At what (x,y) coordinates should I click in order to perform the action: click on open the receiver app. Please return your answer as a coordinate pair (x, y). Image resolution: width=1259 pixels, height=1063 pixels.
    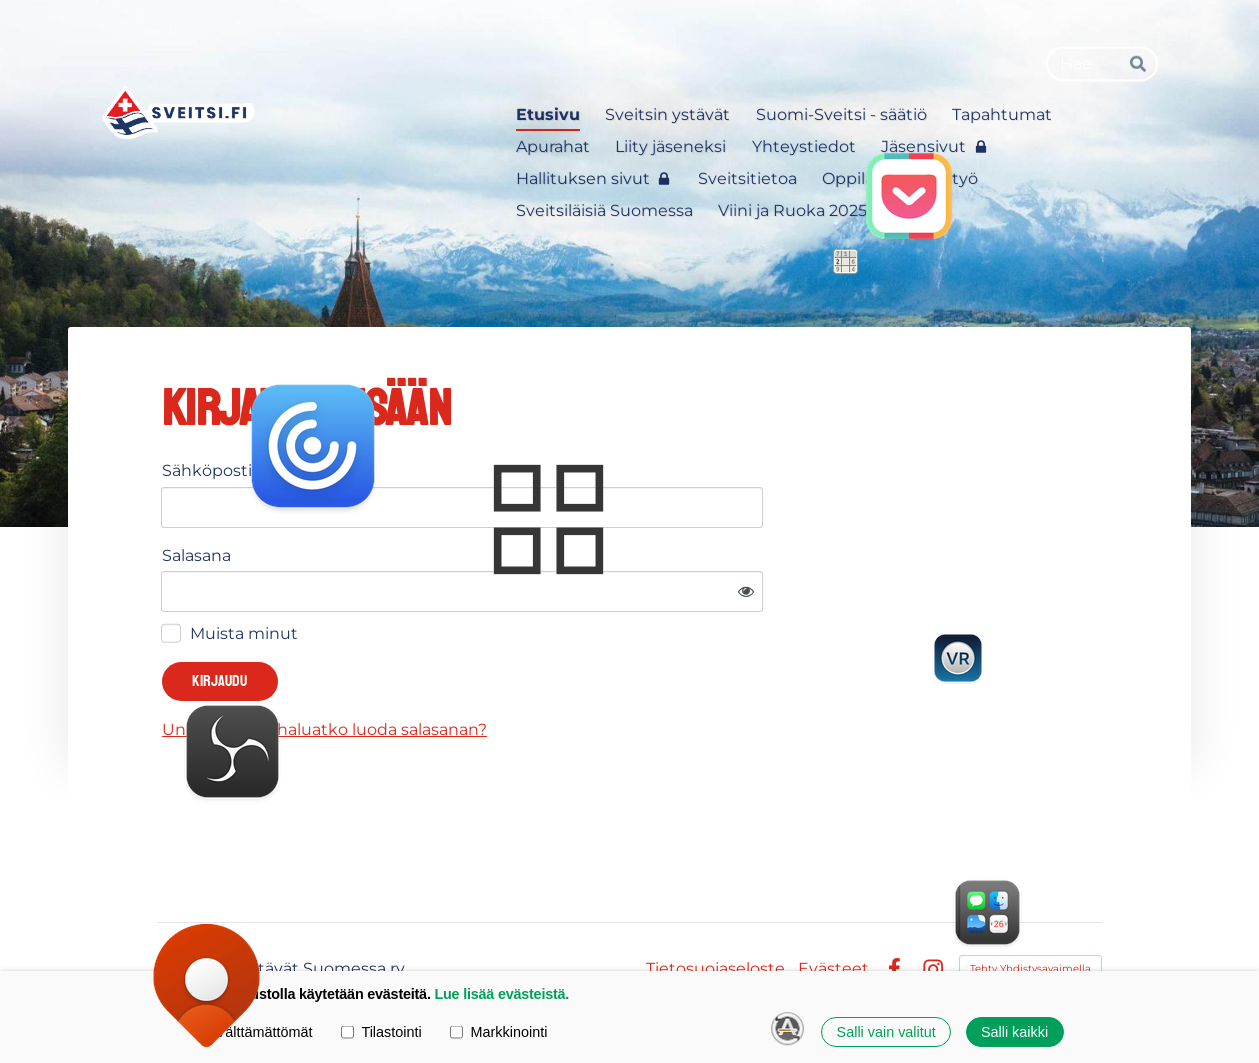
    Looking at the image, I should click on (313, 446).